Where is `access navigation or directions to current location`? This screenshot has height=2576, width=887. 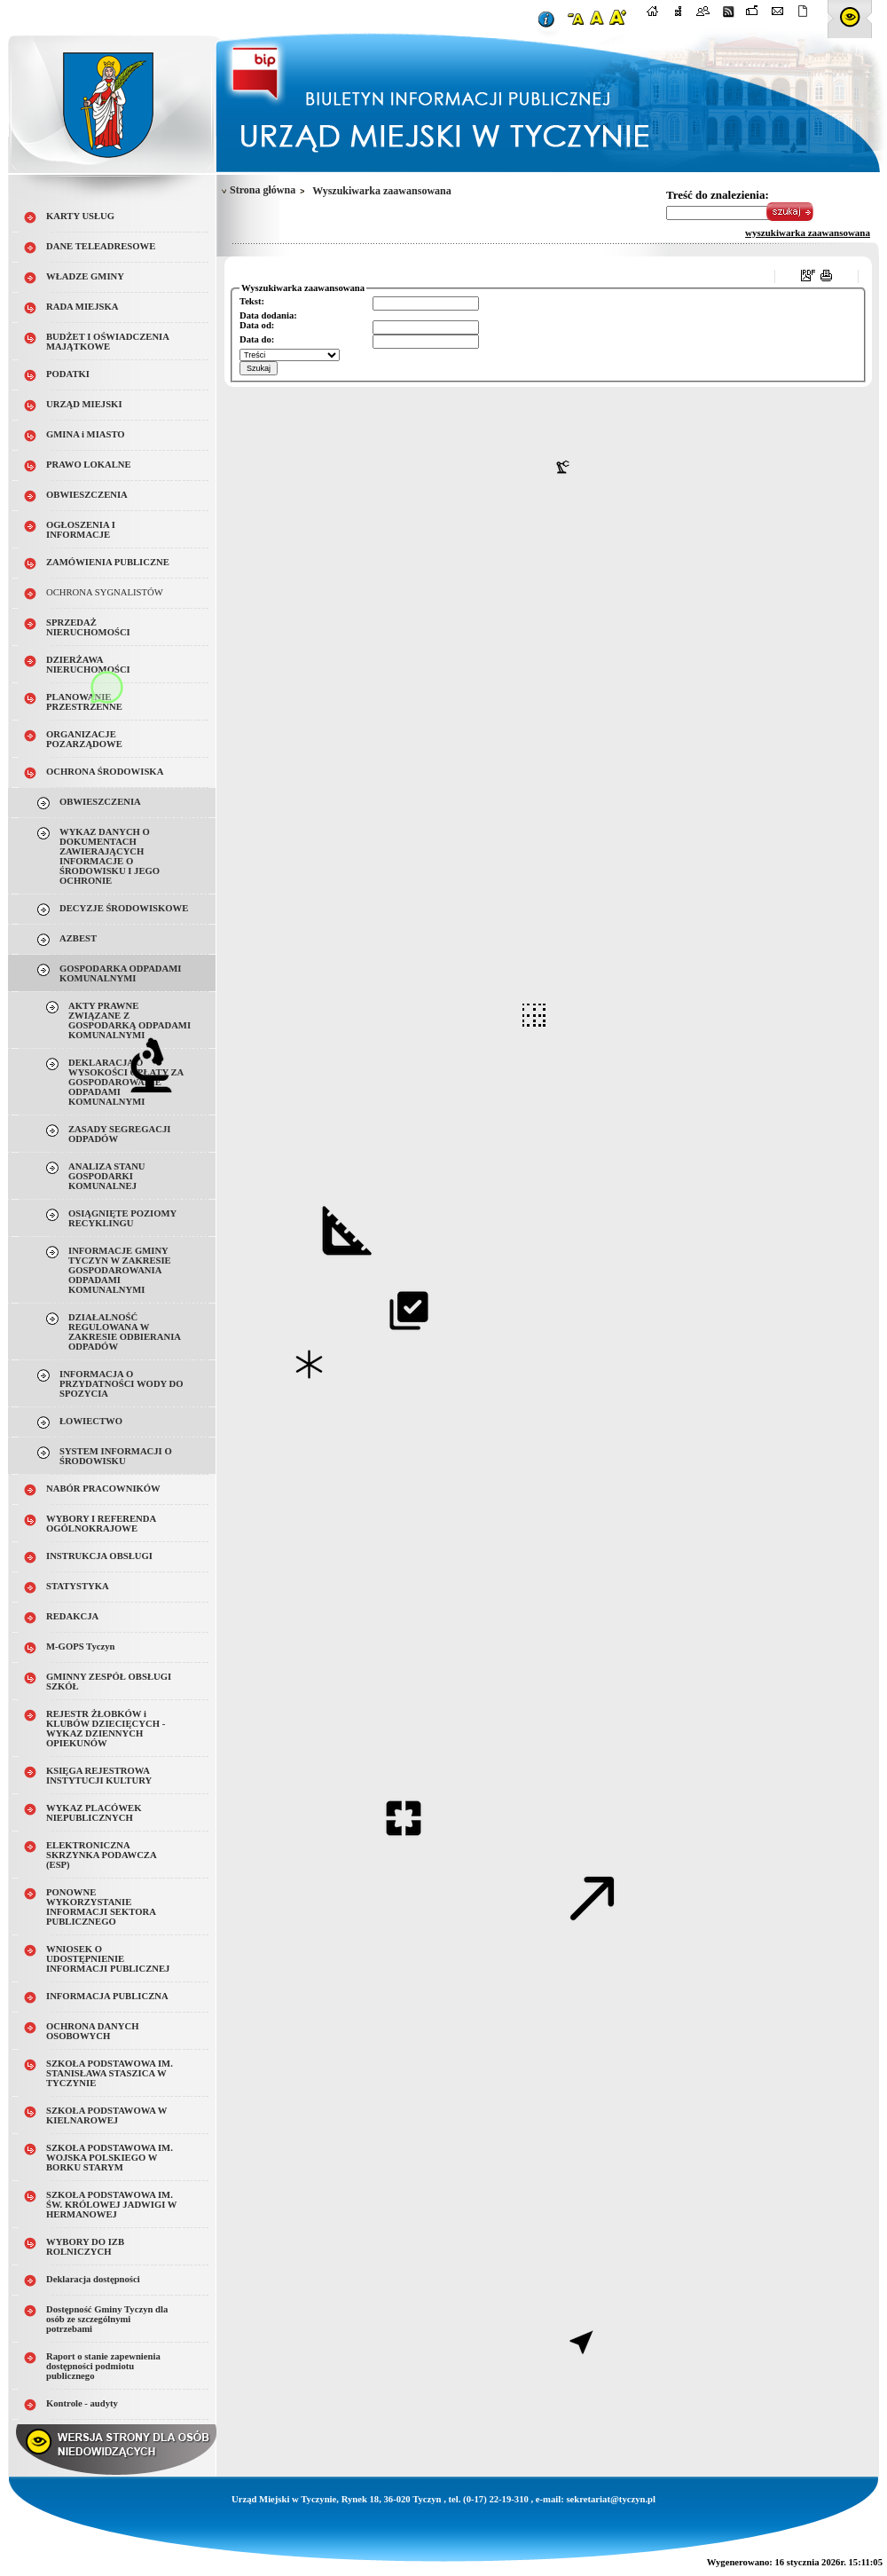 access navigation or directions to current location is located at coordinates (581, 2342).